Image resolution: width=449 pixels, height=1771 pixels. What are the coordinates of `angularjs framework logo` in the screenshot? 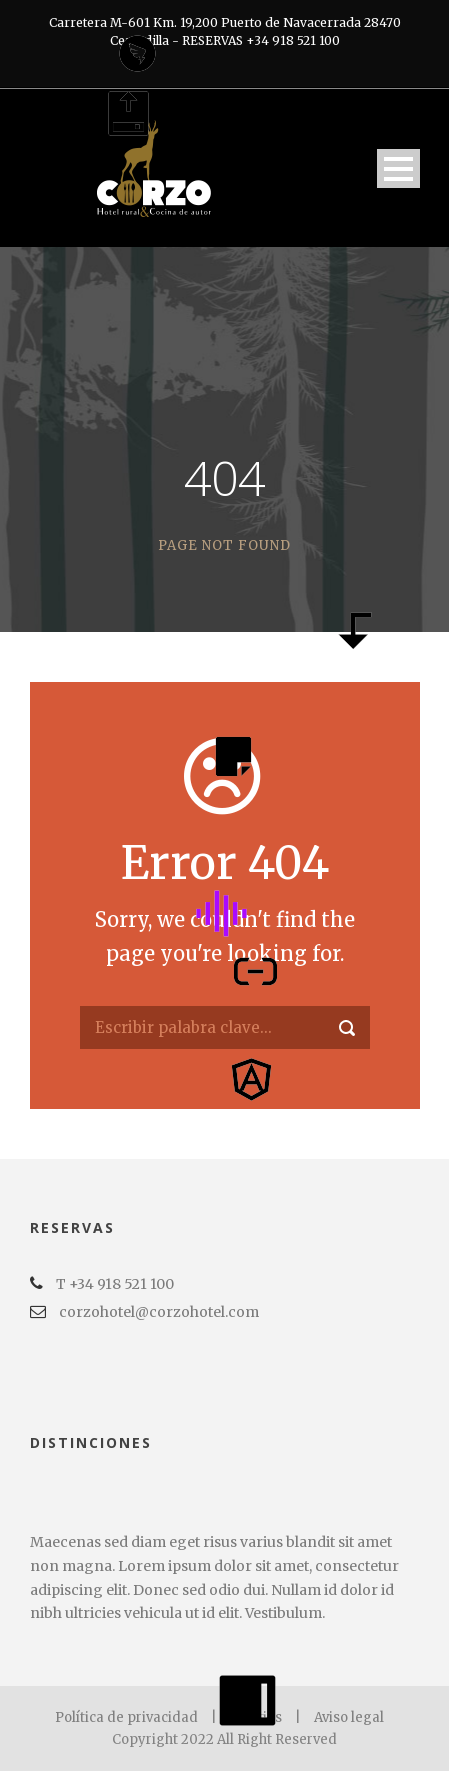 It's located at (251, 1079).